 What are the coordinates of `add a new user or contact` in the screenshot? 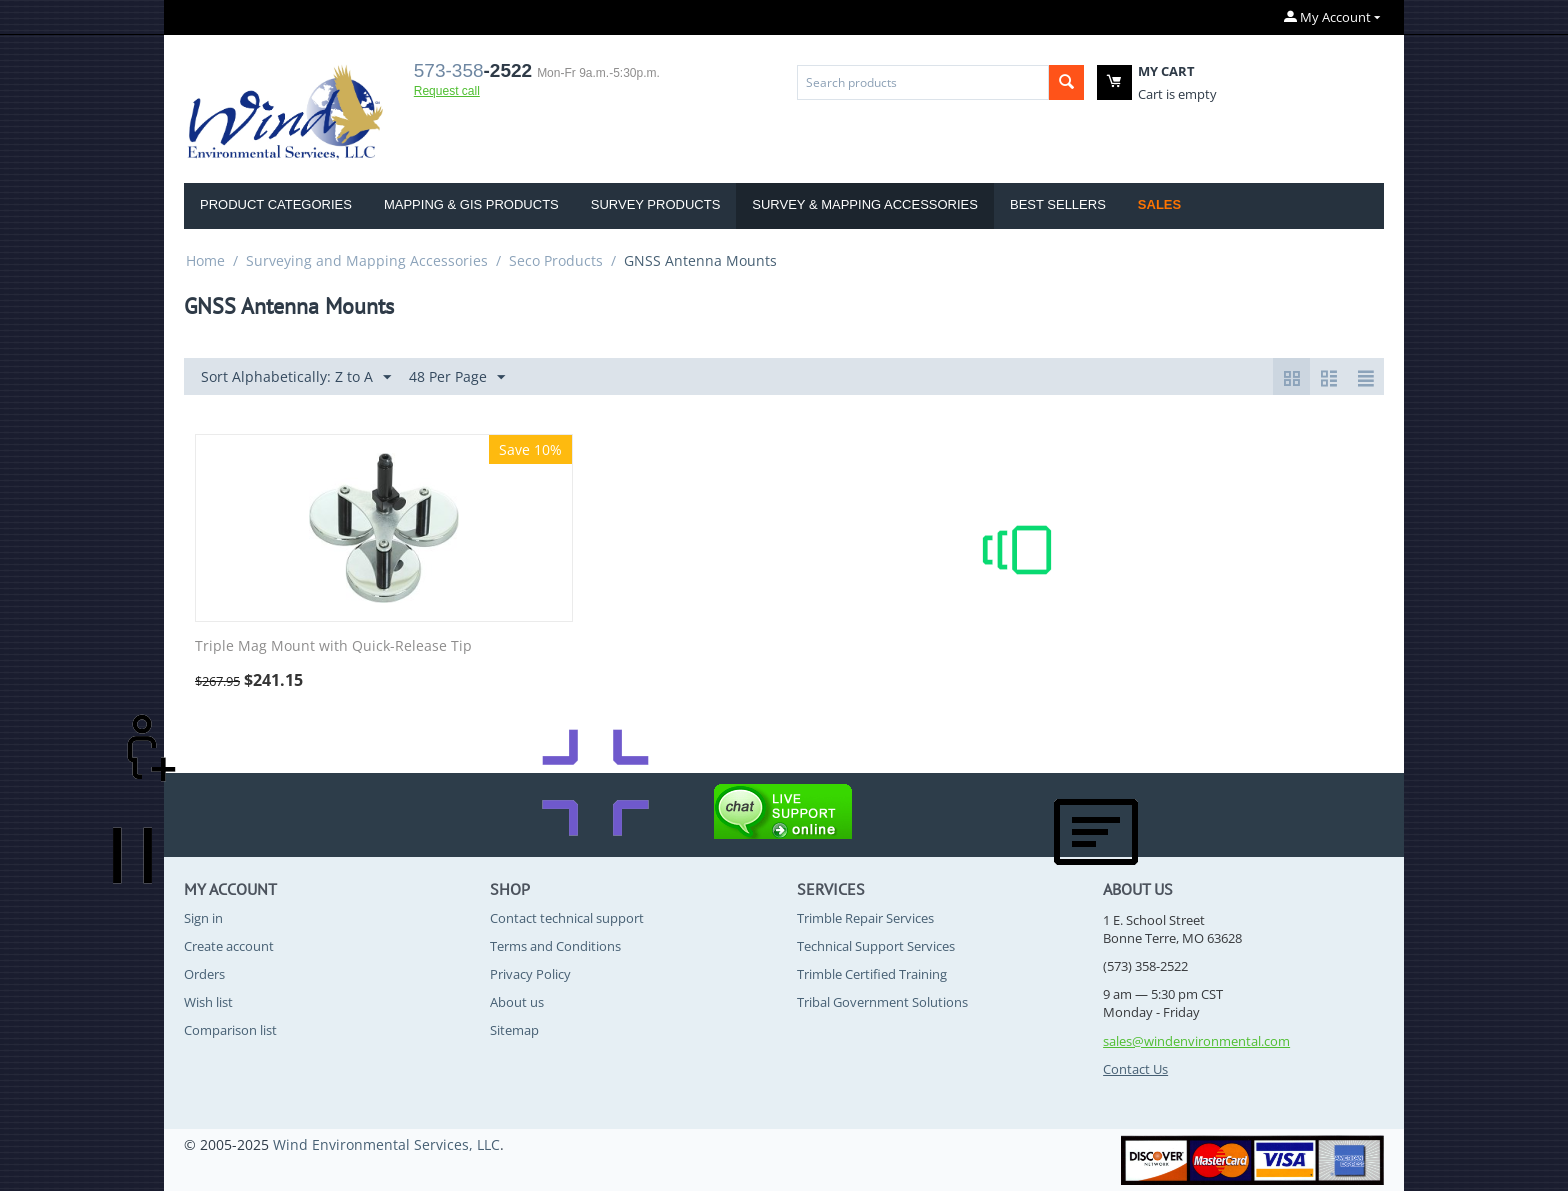 It's located at (142, 748).